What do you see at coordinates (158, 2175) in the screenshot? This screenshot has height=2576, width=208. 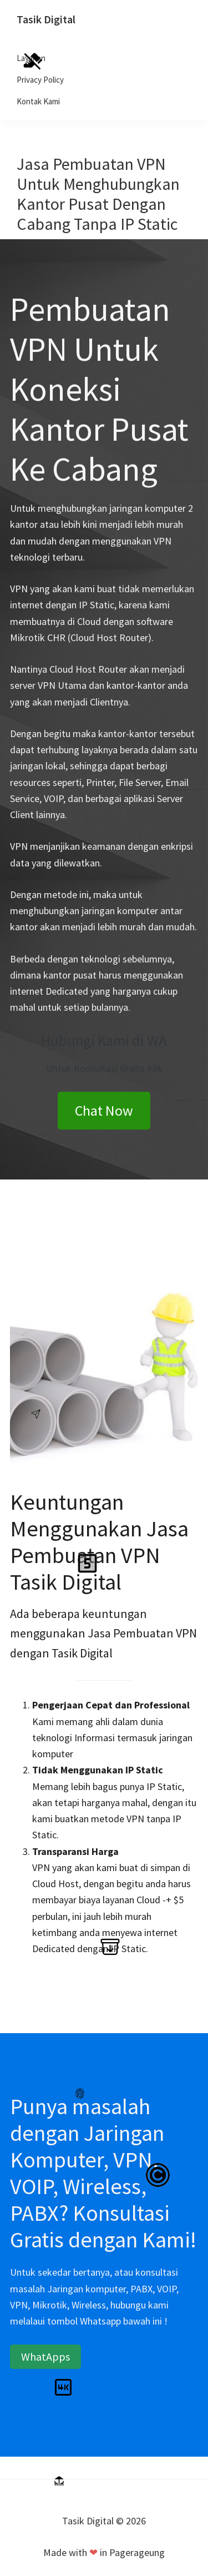 I see `indicates copyrighted content` at bounding box center [158, 2175].